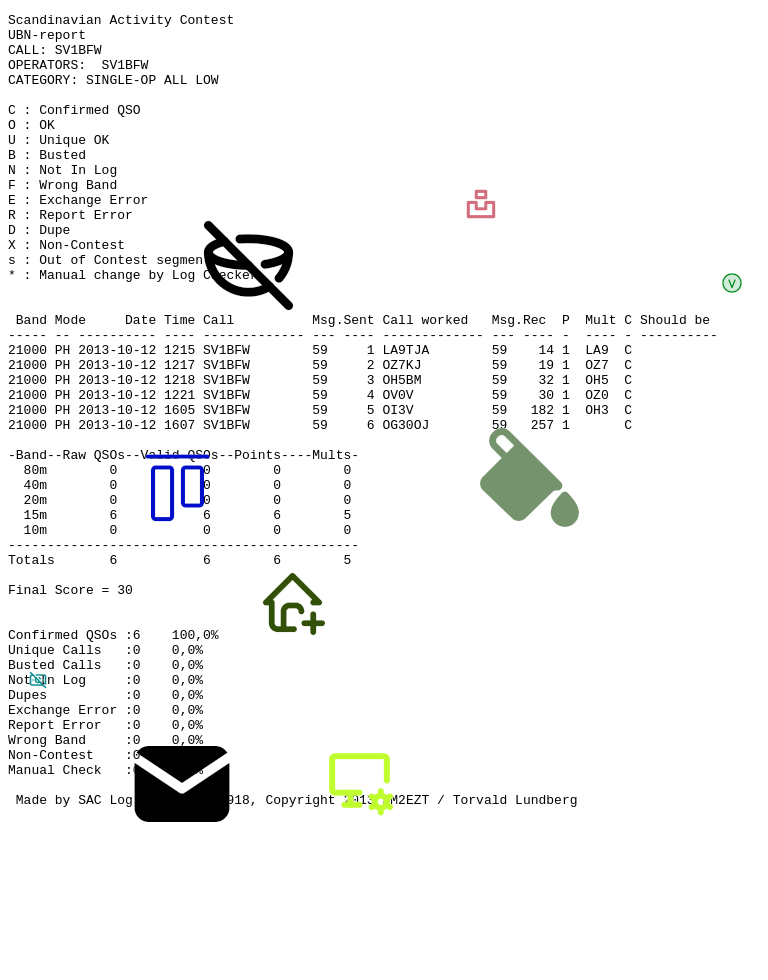 This screenshot has height=980, width=768. I want to click on add a new home or address, so click(292, 602).